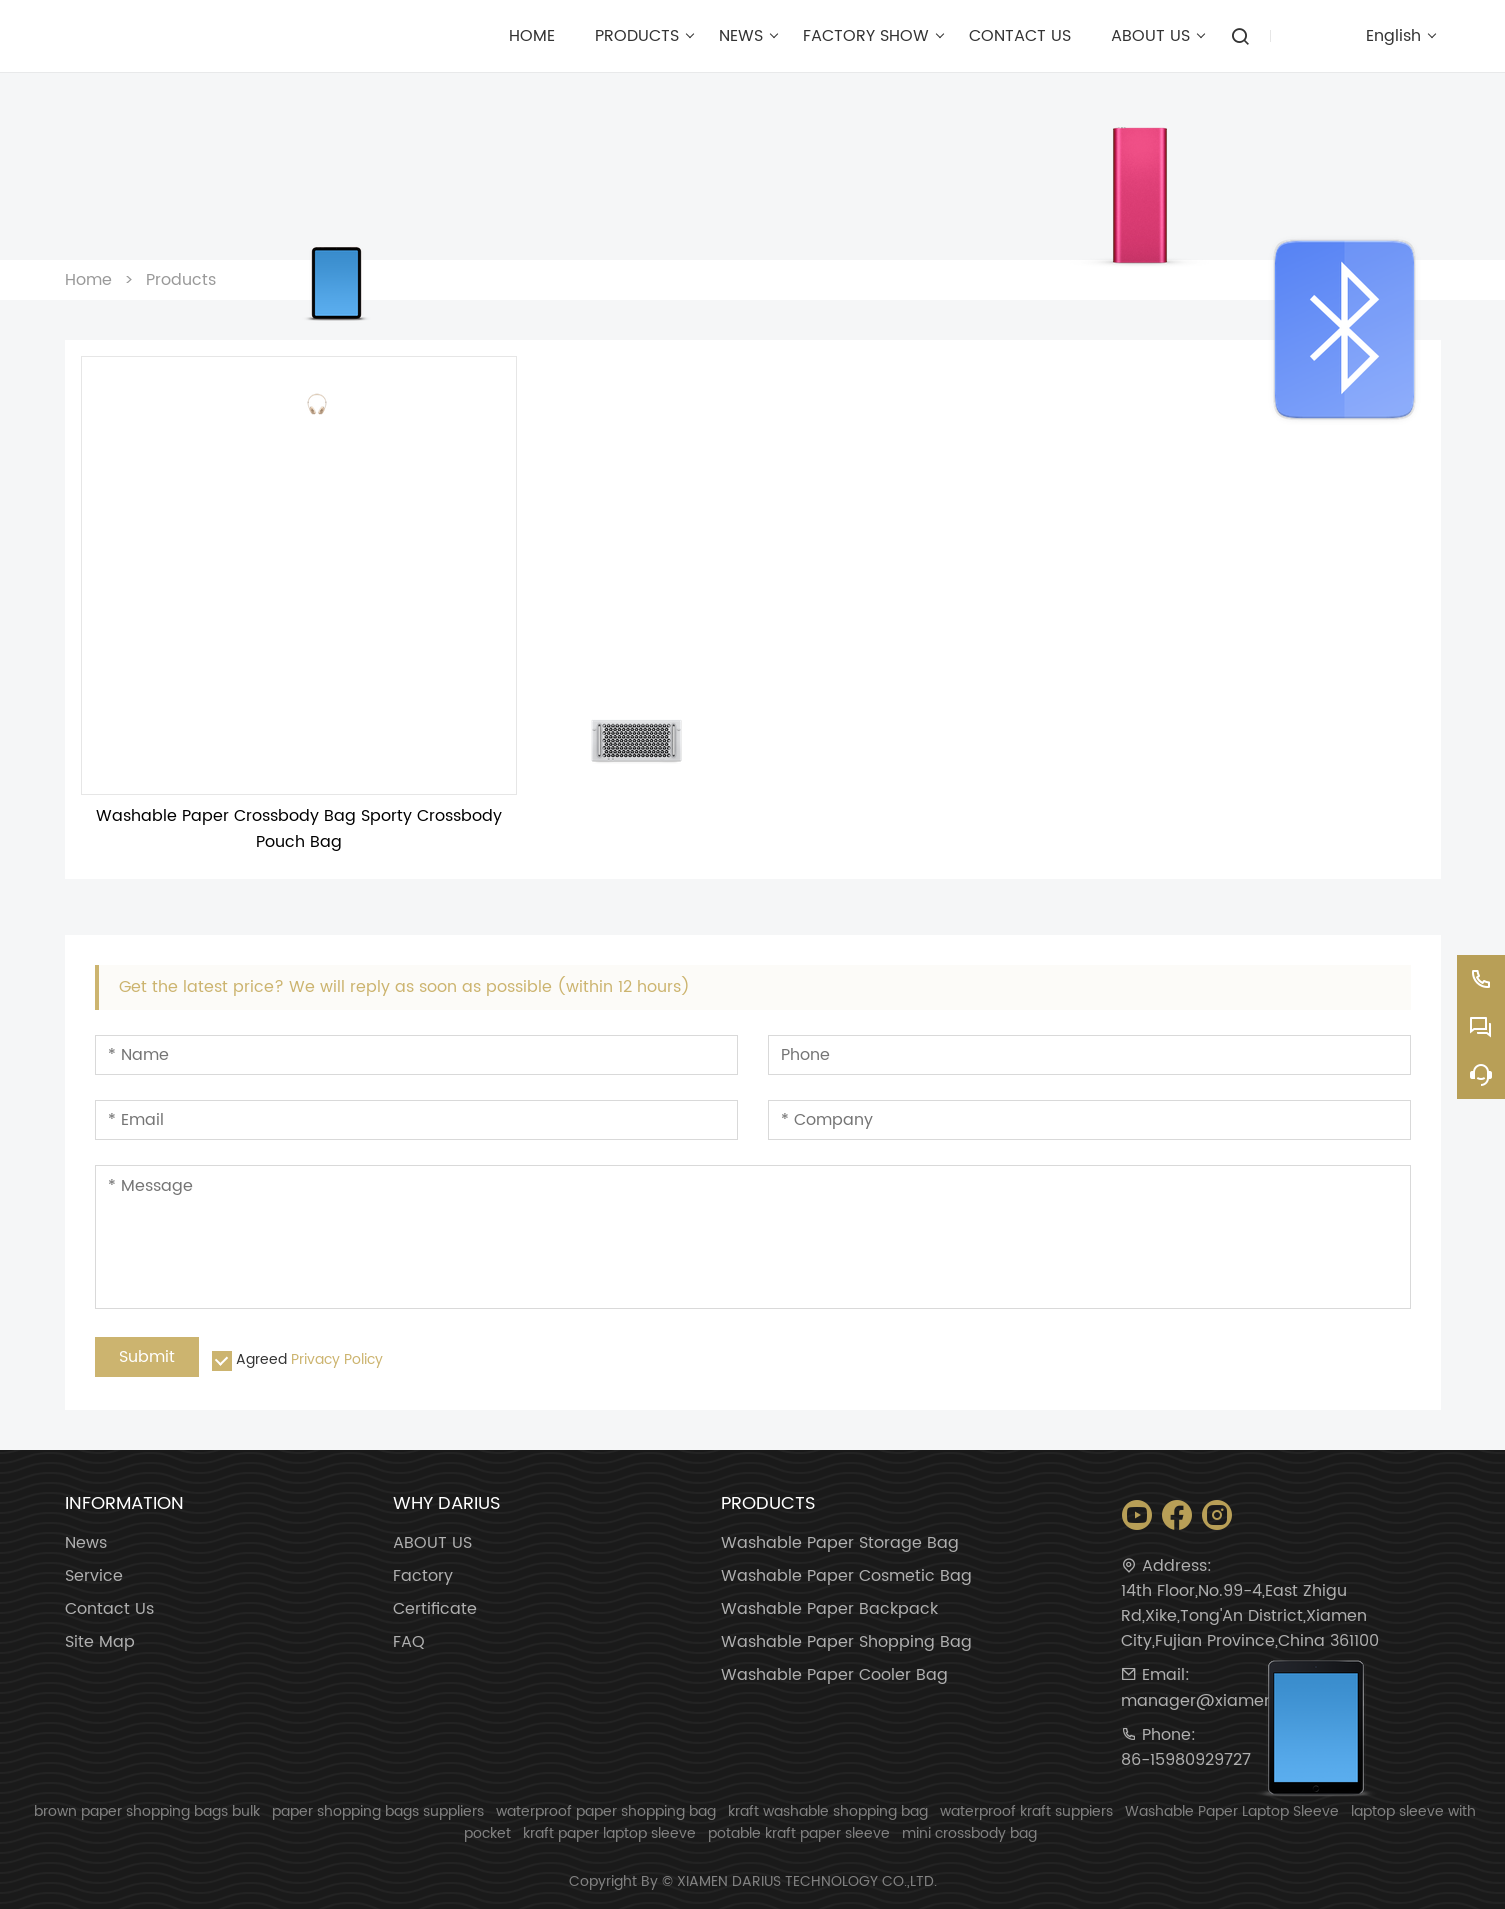  I want to click on iPod nano device connected, so click(1140, 198).